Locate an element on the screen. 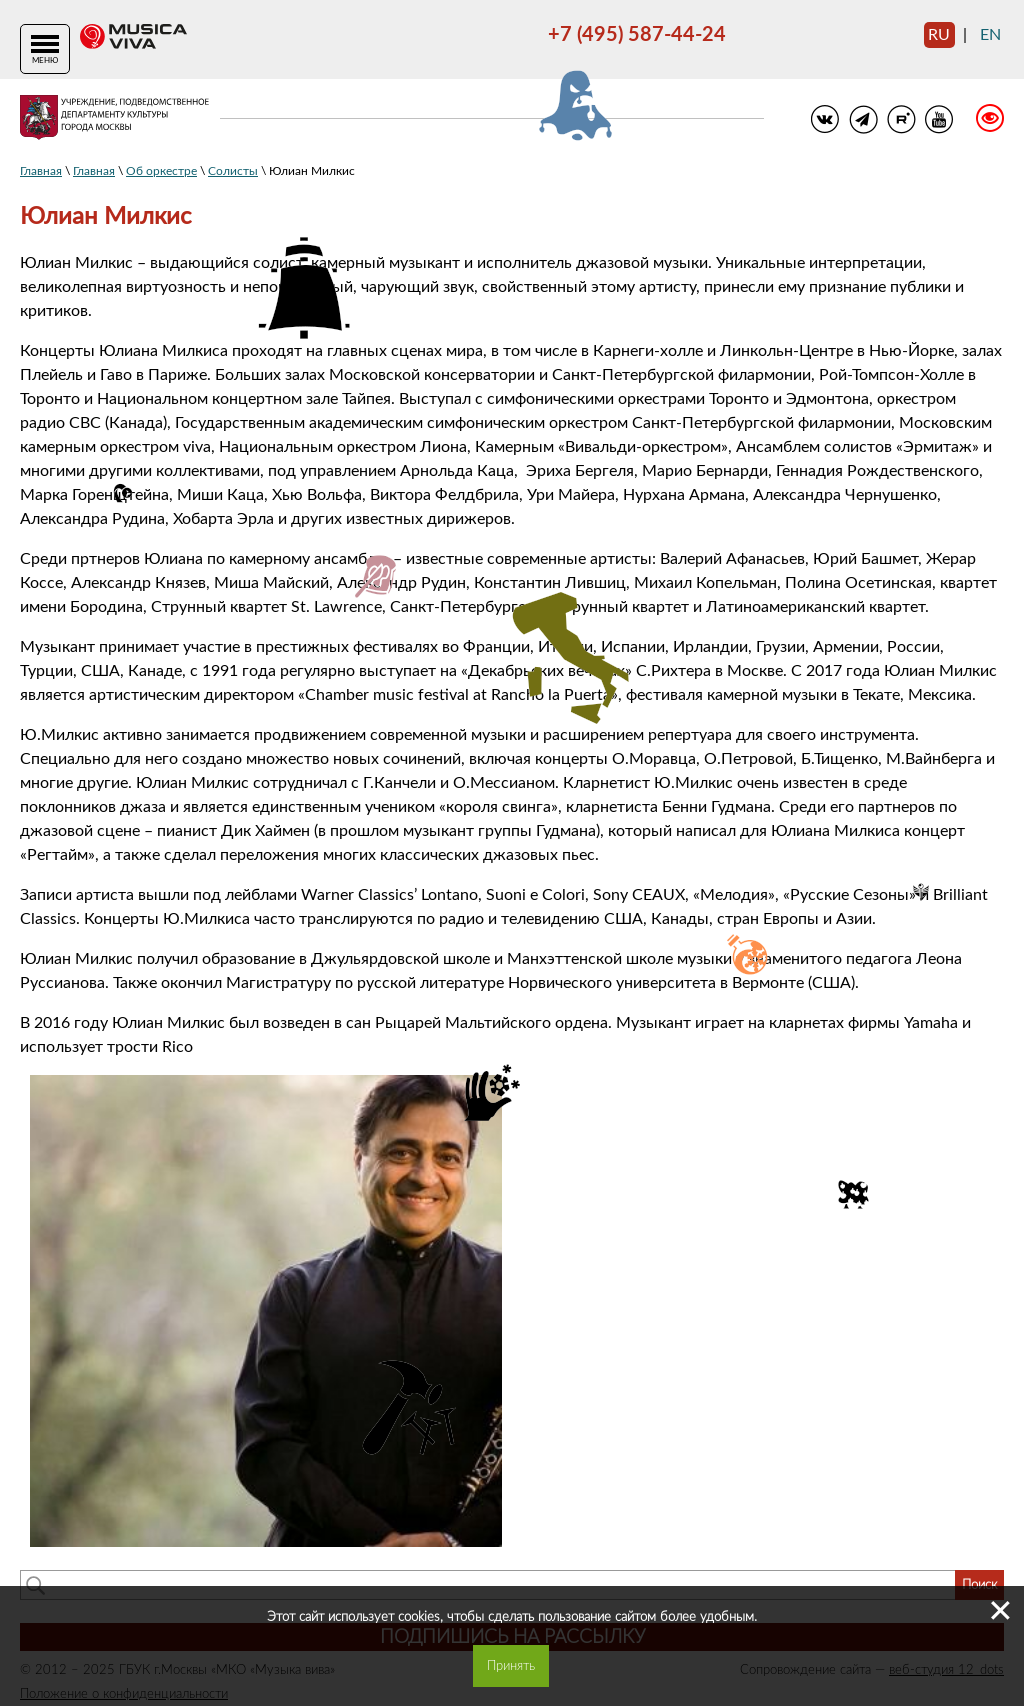 Image resolution: width=1024 pixels, height=1706 pixels. slime enemy or creature in a game interface is located at coordinates (575, 105).